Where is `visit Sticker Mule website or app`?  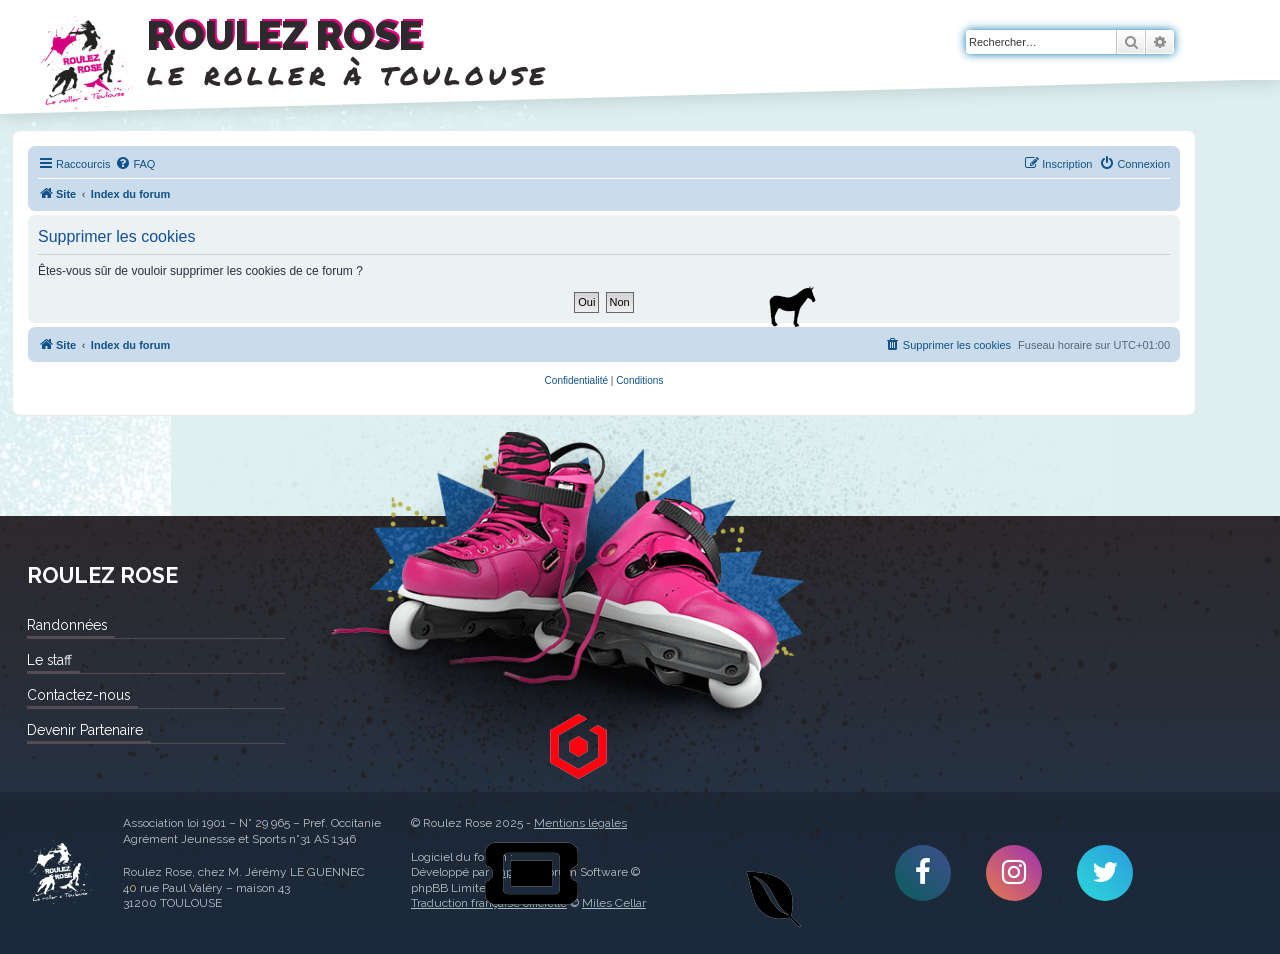 visit Sticker Mule website or app is located at coordinates (792, 306).